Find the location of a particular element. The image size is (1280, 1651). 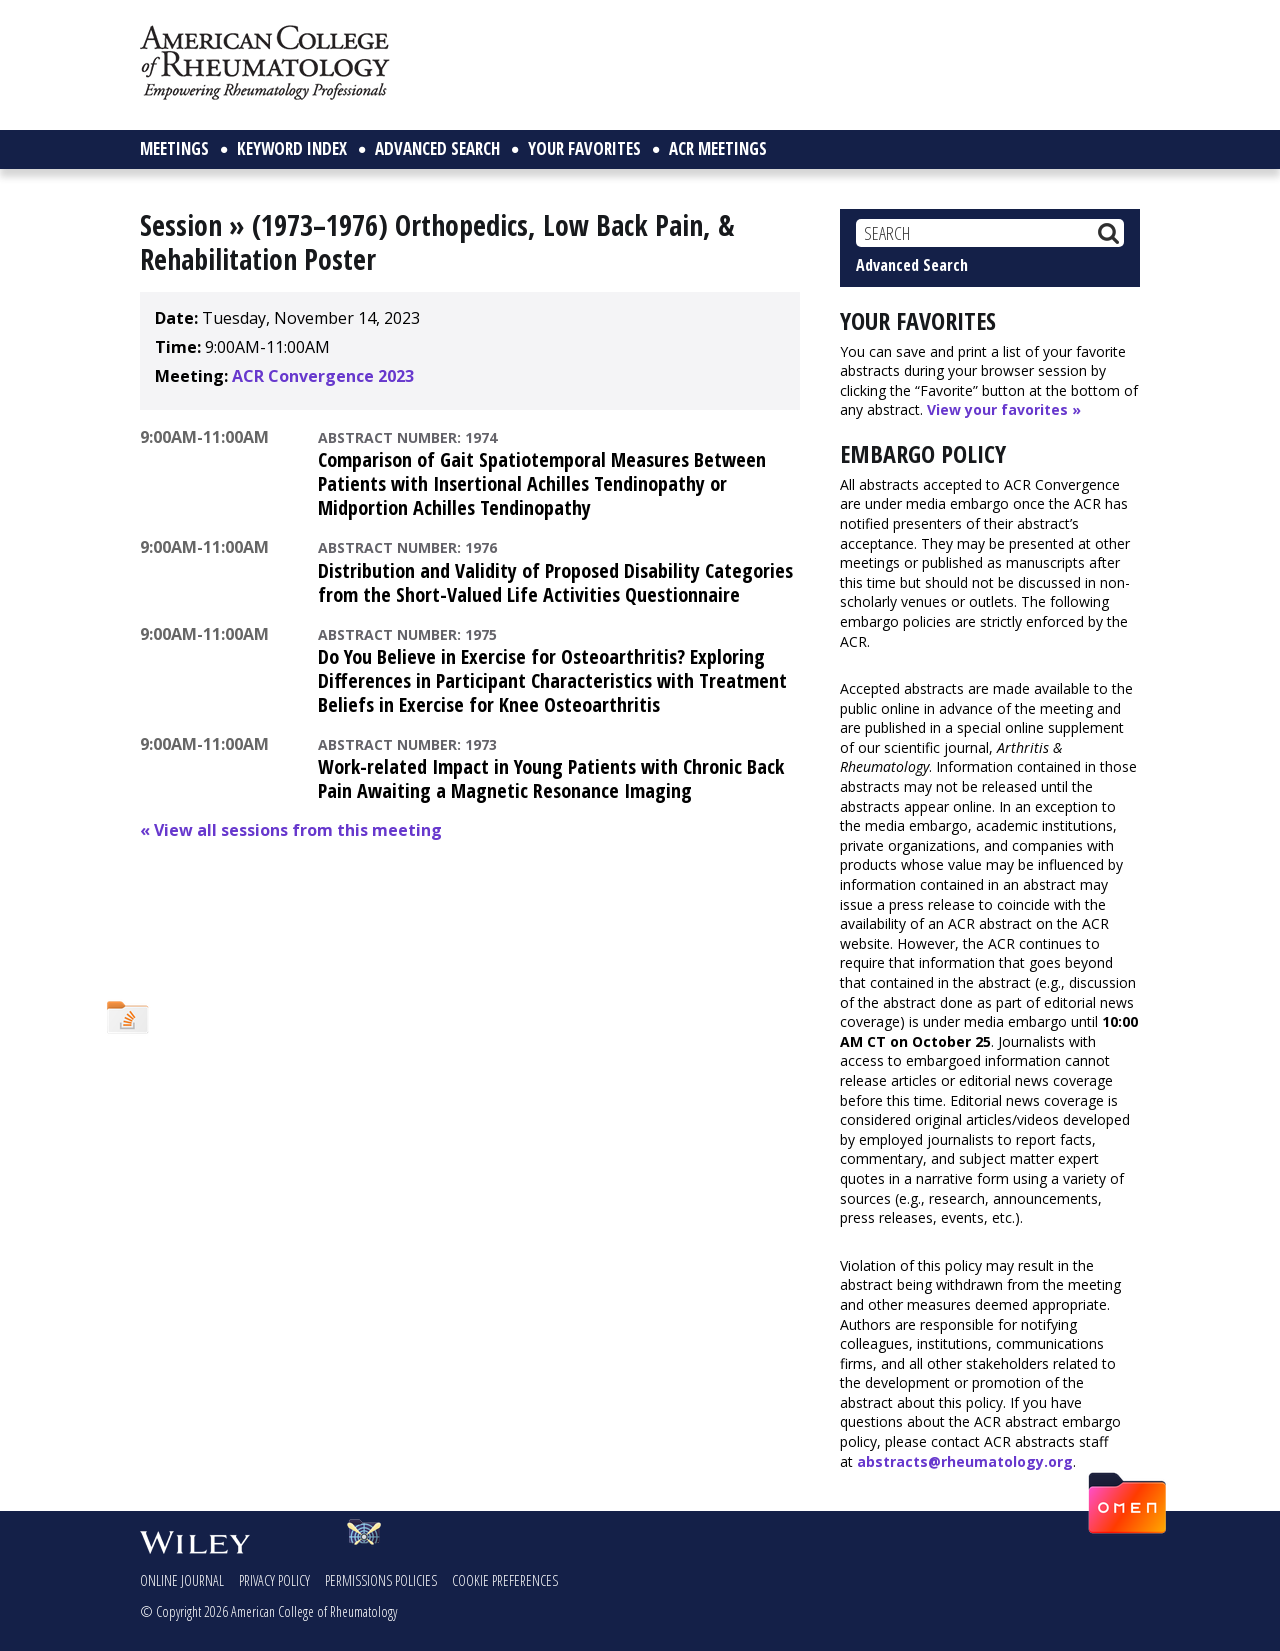

open folder containing stack overflow resources is located at coordinates (127, 1018).